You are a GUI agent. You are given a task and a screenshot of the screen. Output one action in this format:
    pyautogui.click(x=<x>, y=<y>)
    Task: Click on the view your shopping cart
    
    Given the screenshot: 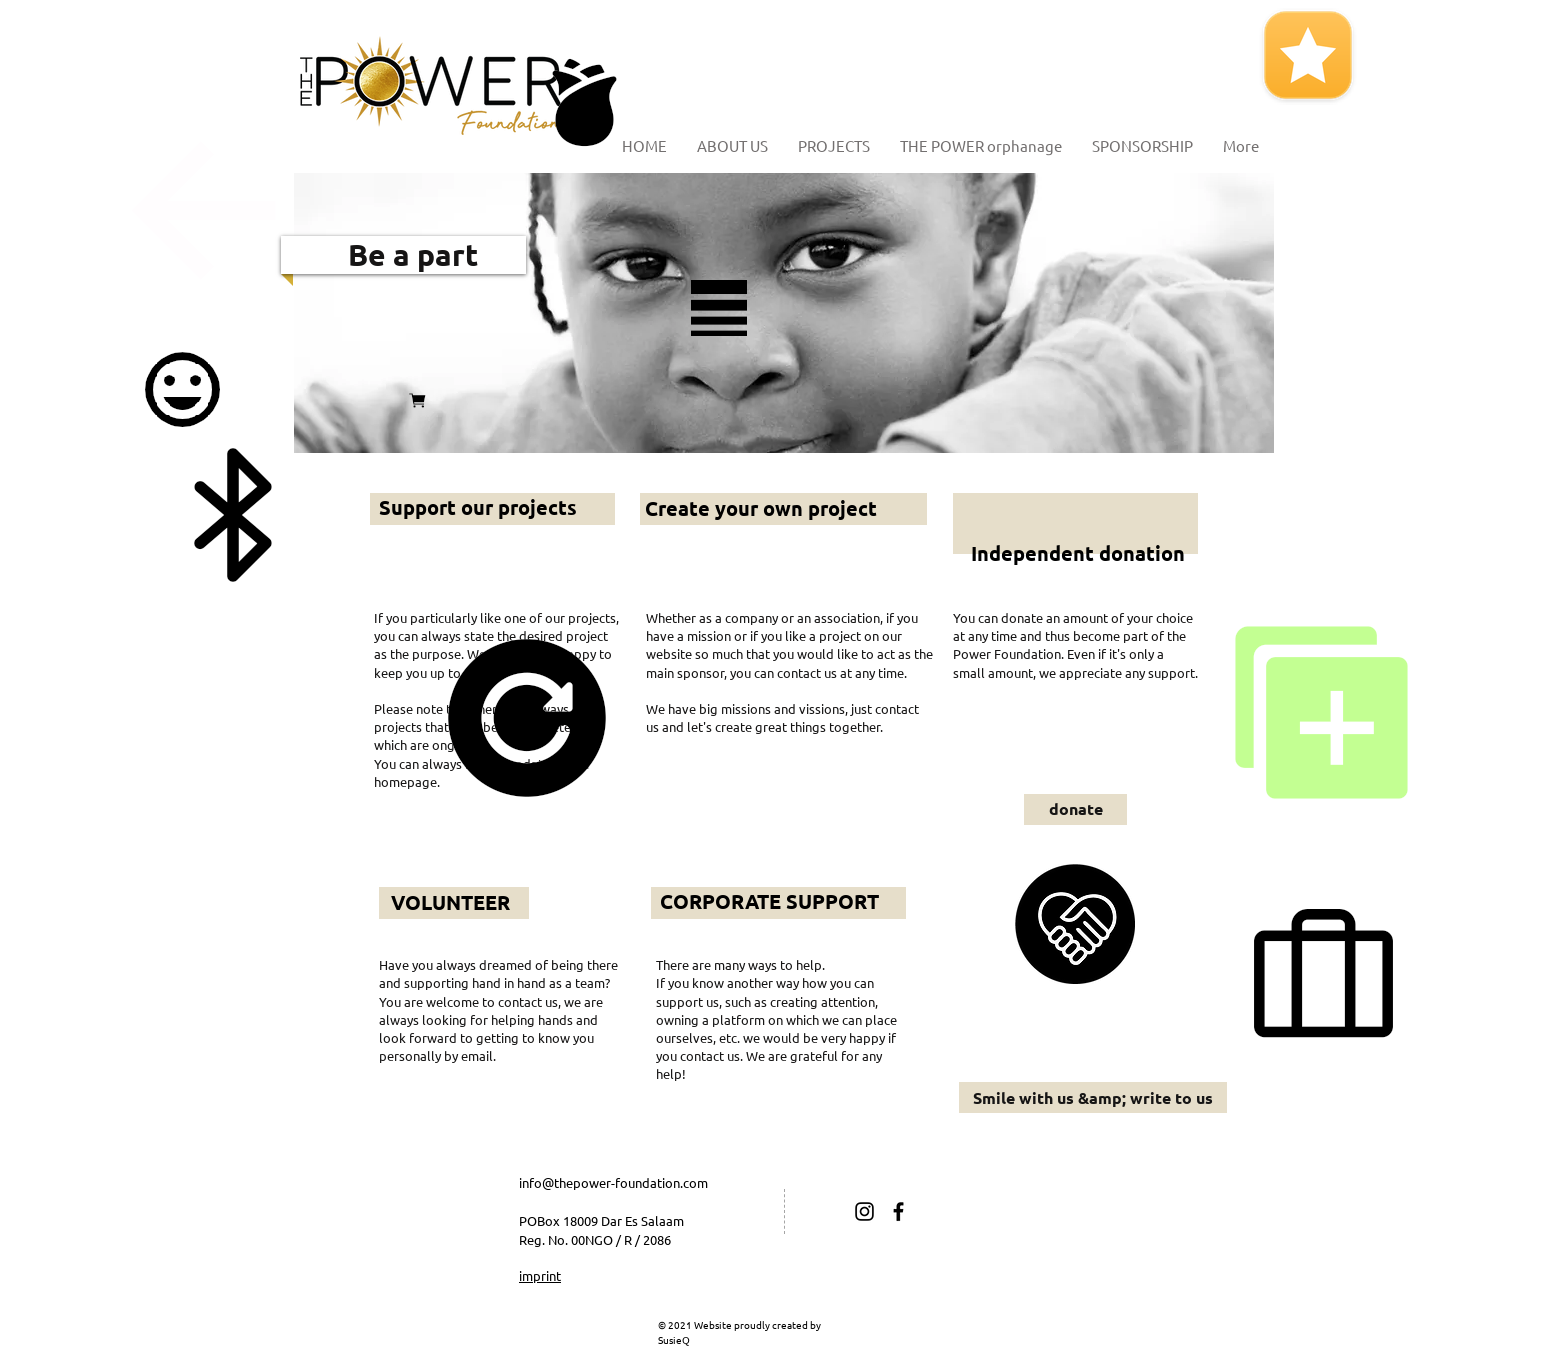 What is the action you would take?
    pyautogui.click(x=417, y=400)
    